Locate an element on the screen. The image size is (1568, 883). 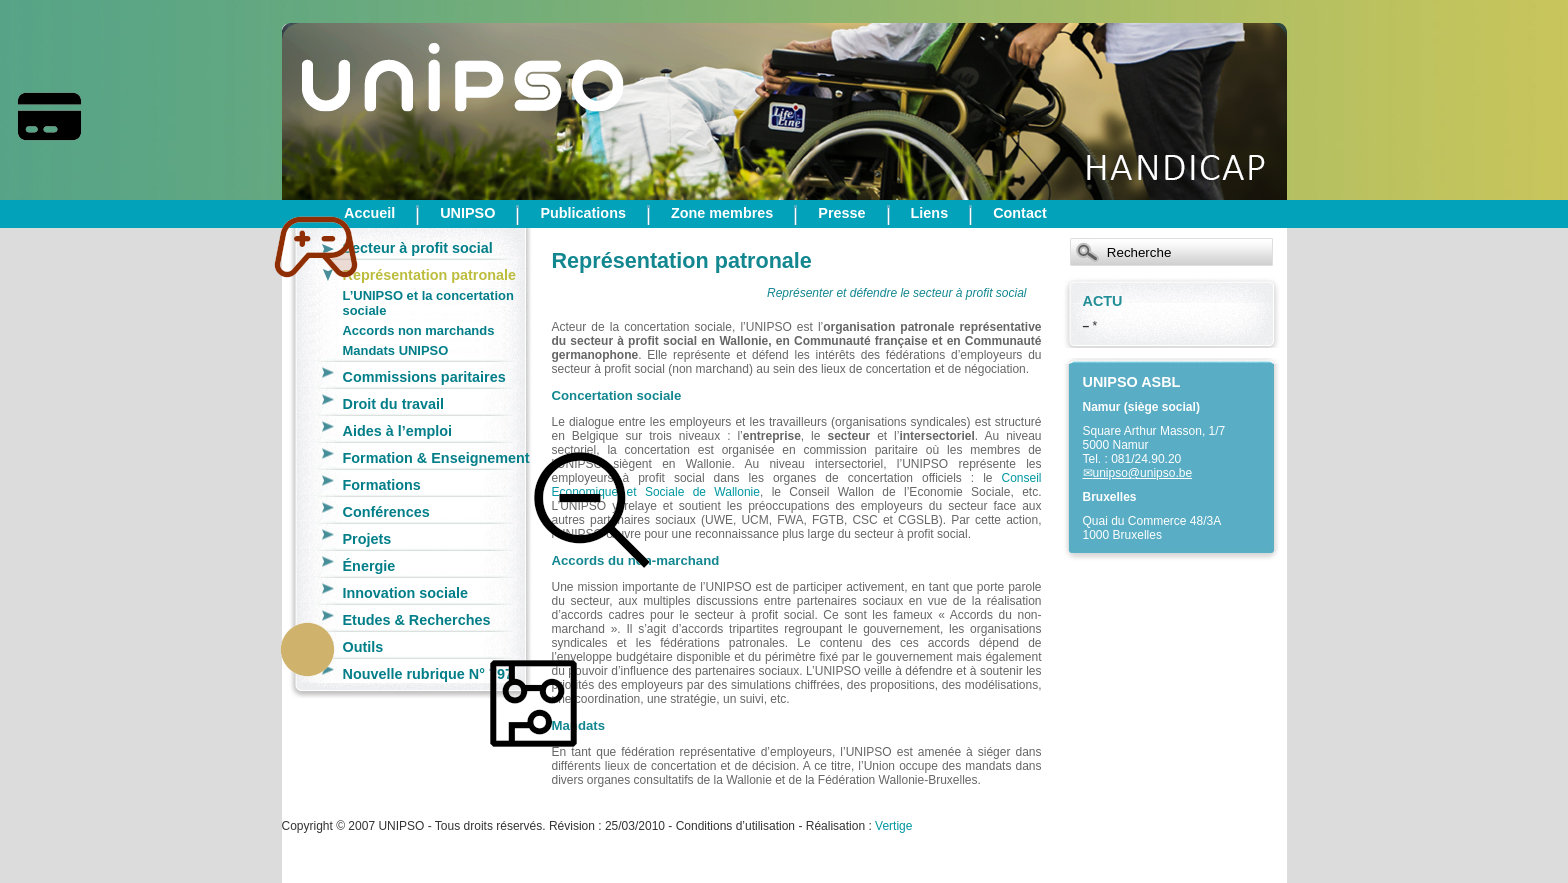
zoom out to see more content is located at coordinates (592, 510).